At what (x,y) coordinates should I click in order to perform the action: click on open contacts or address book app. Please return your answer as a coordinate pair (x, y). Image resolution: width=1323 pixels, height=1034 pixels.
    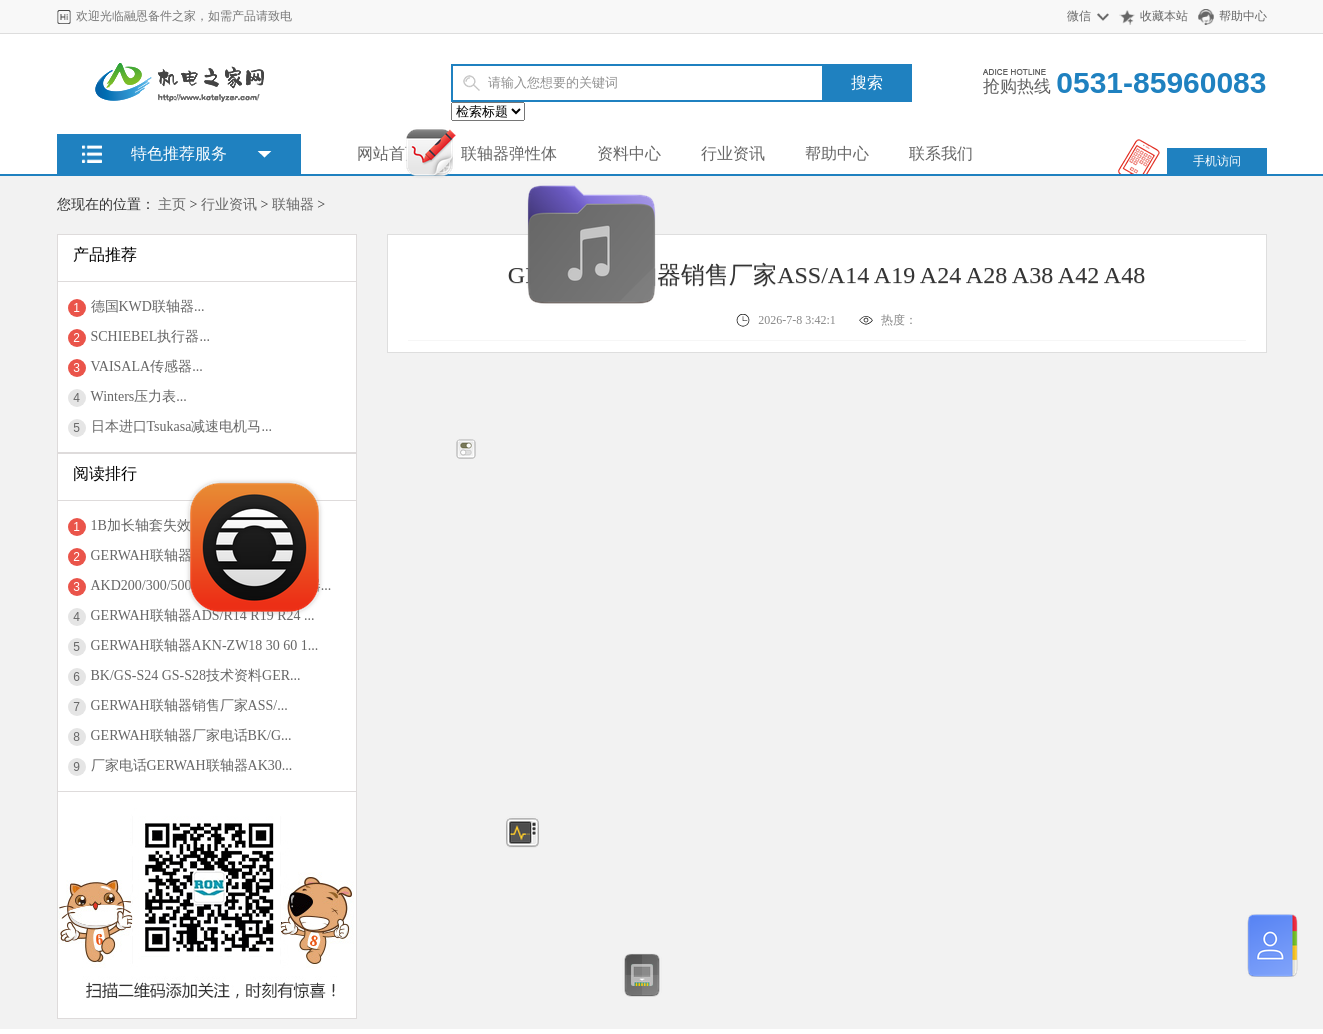
    Looking at the image, I should click on (1272, 945).